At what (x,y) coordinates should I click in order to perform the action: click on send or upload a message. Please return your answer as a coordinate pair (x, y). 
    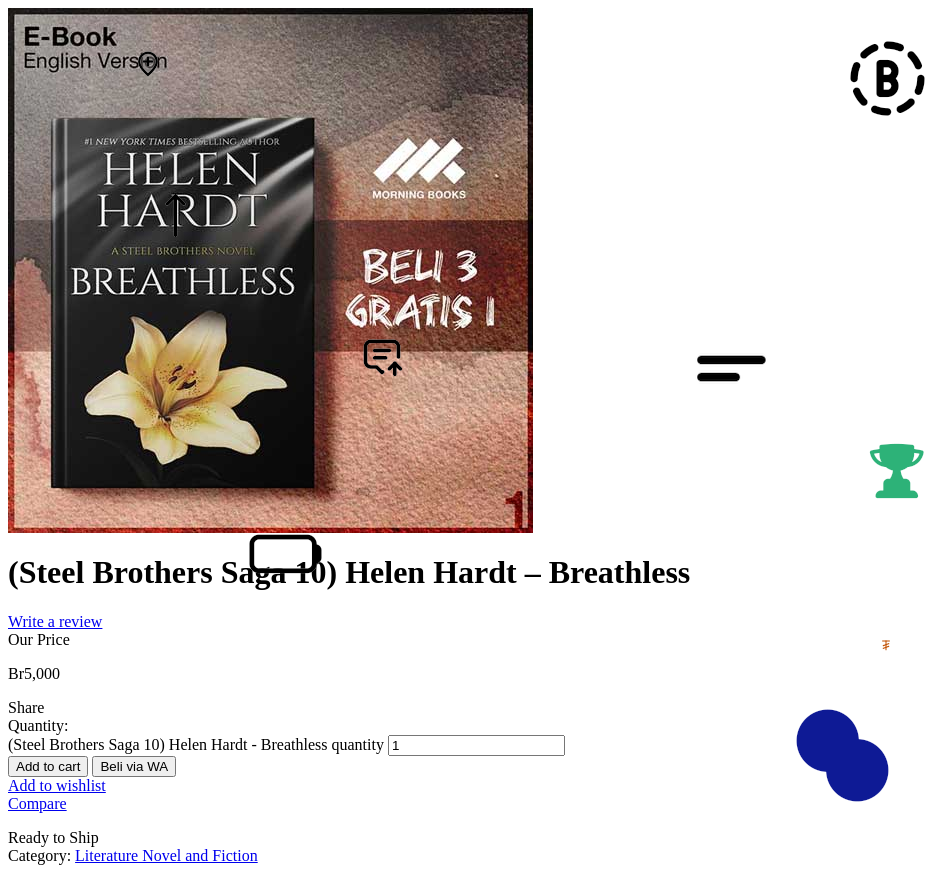
    Looking at the image, I should click on (382, 356).